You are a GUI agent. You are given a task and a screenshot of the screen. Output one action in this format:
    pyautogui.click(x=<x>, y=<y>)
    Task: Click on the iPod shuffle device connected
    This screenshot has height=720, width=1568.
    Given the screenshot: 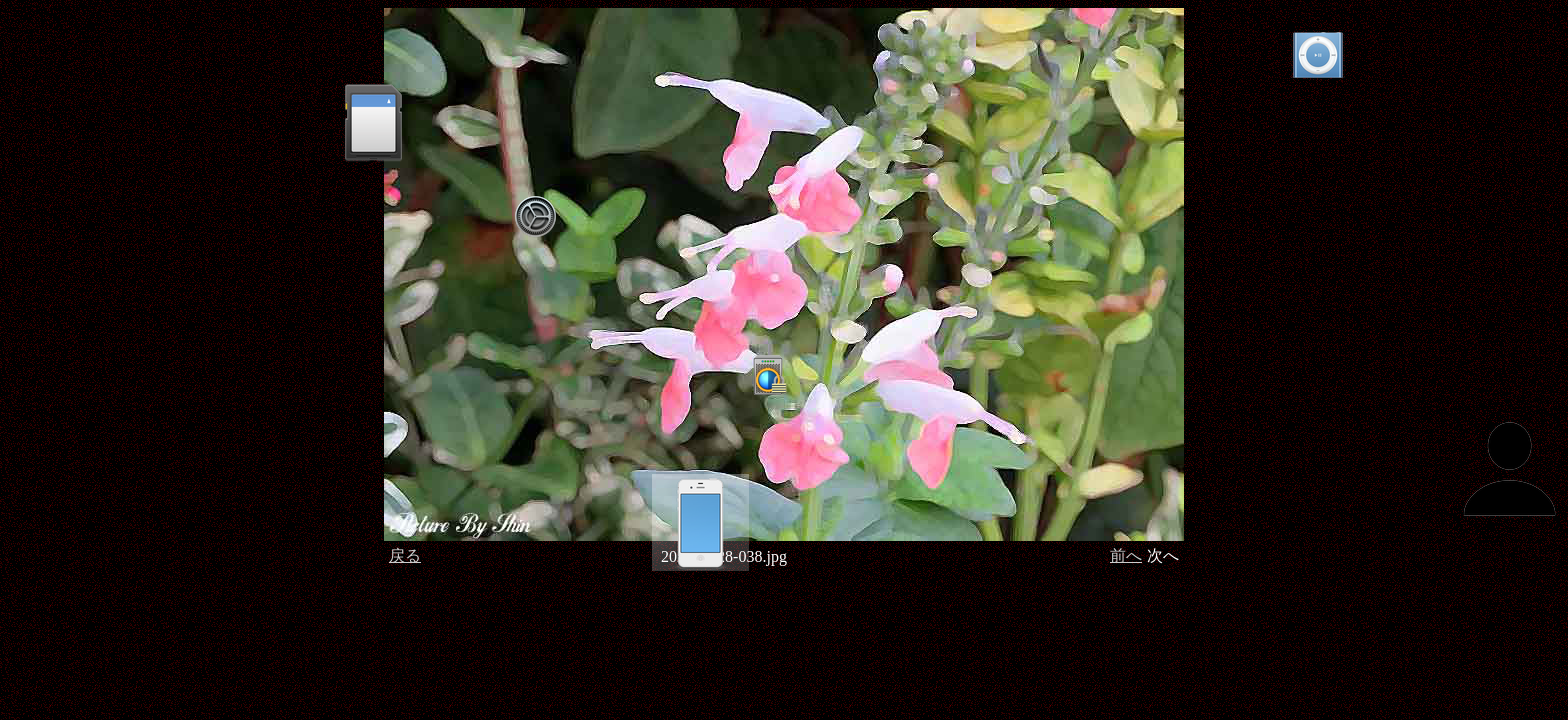 What is the action you would take?
    pyautogui.click(x=1318, y=55)
    